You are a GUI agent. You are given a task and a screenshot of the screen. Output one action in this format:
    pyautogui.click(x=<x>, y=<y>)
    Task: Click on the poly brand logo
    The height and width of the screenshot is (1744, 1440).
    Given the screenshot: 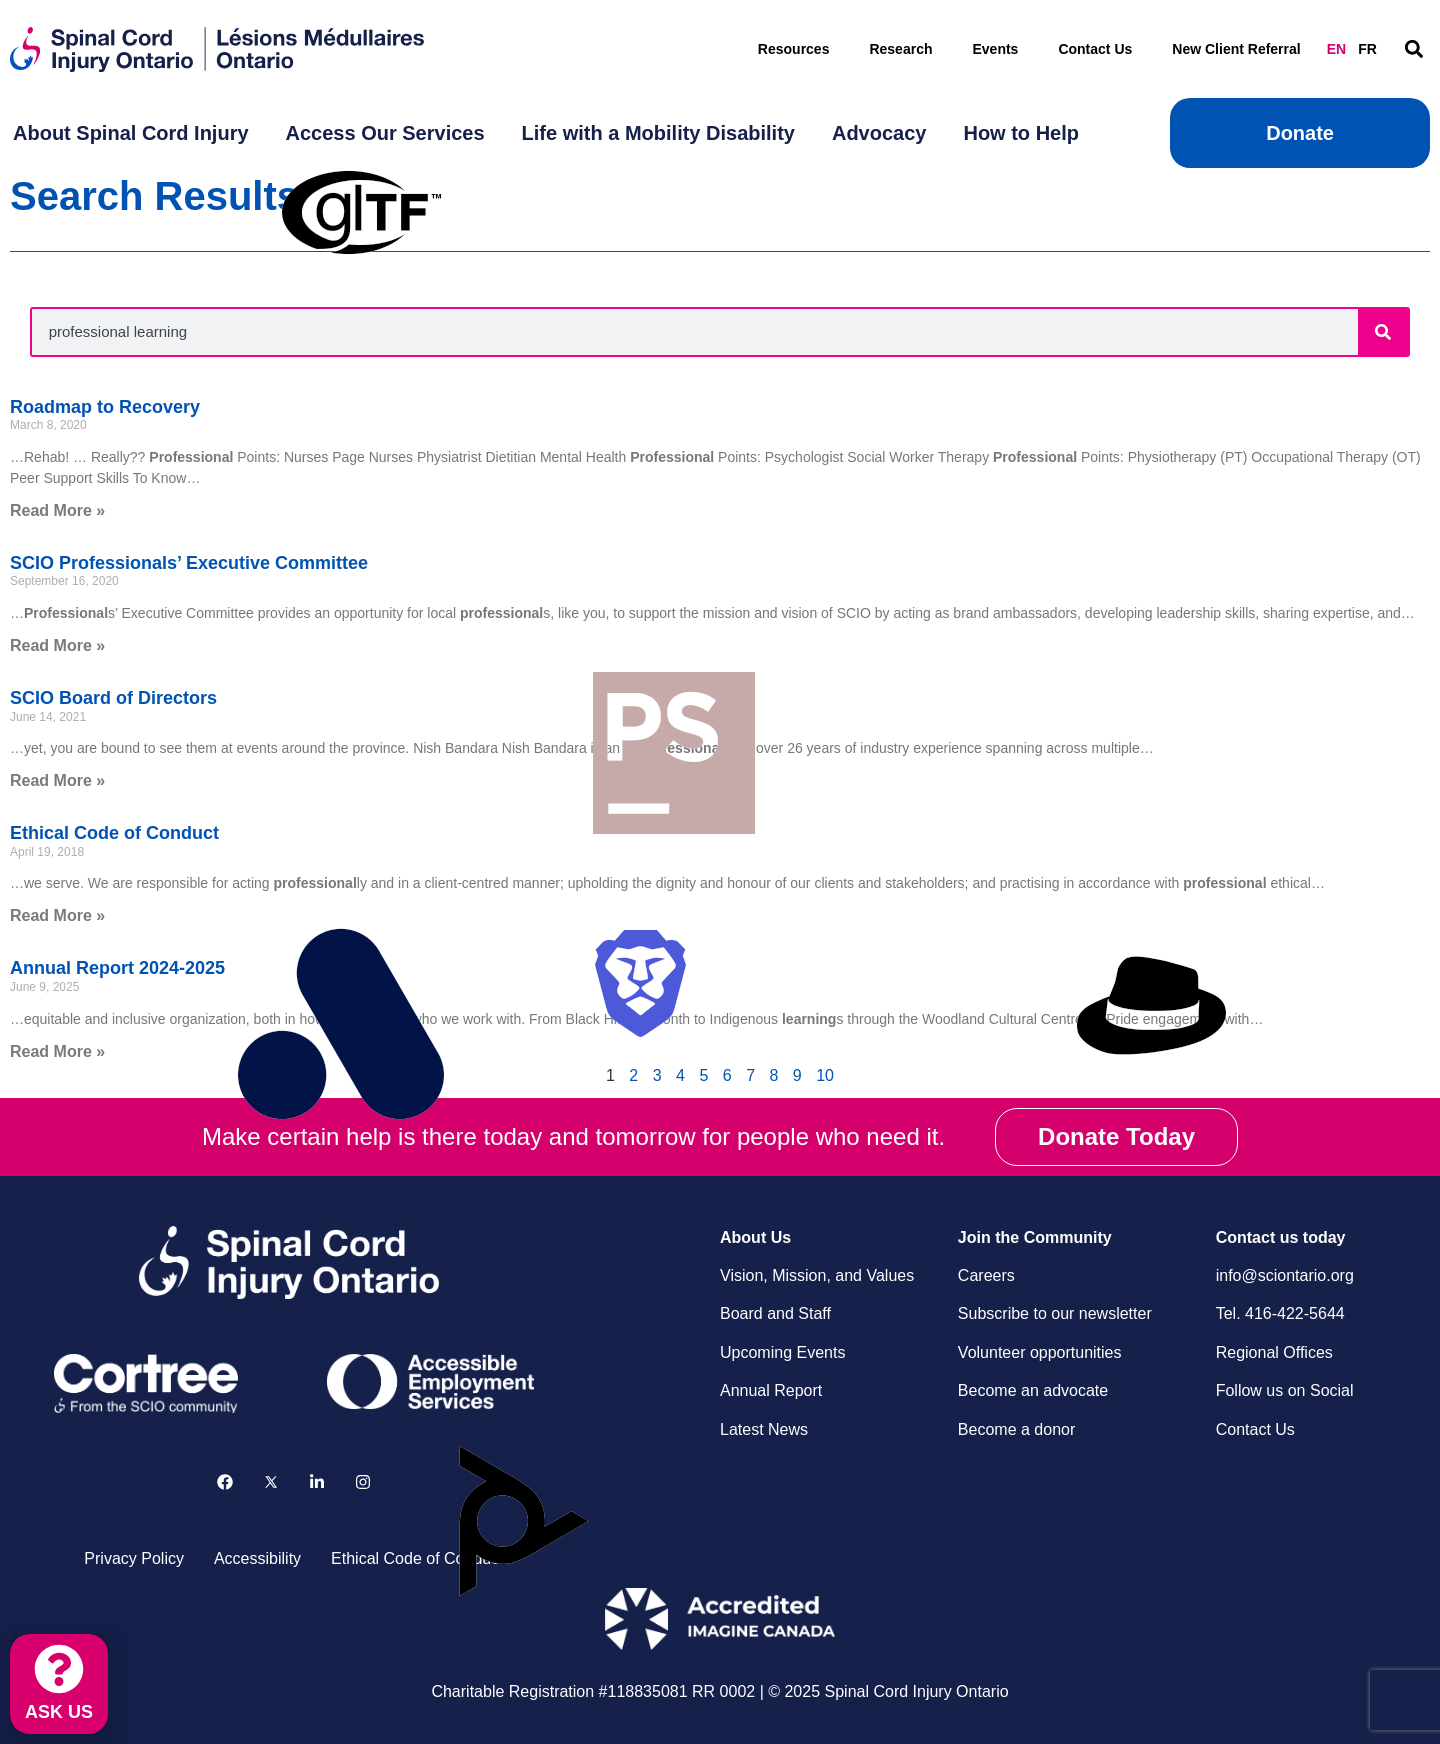 What is the action you would take?
    pyautogui.click(x=524, y=1521)
    